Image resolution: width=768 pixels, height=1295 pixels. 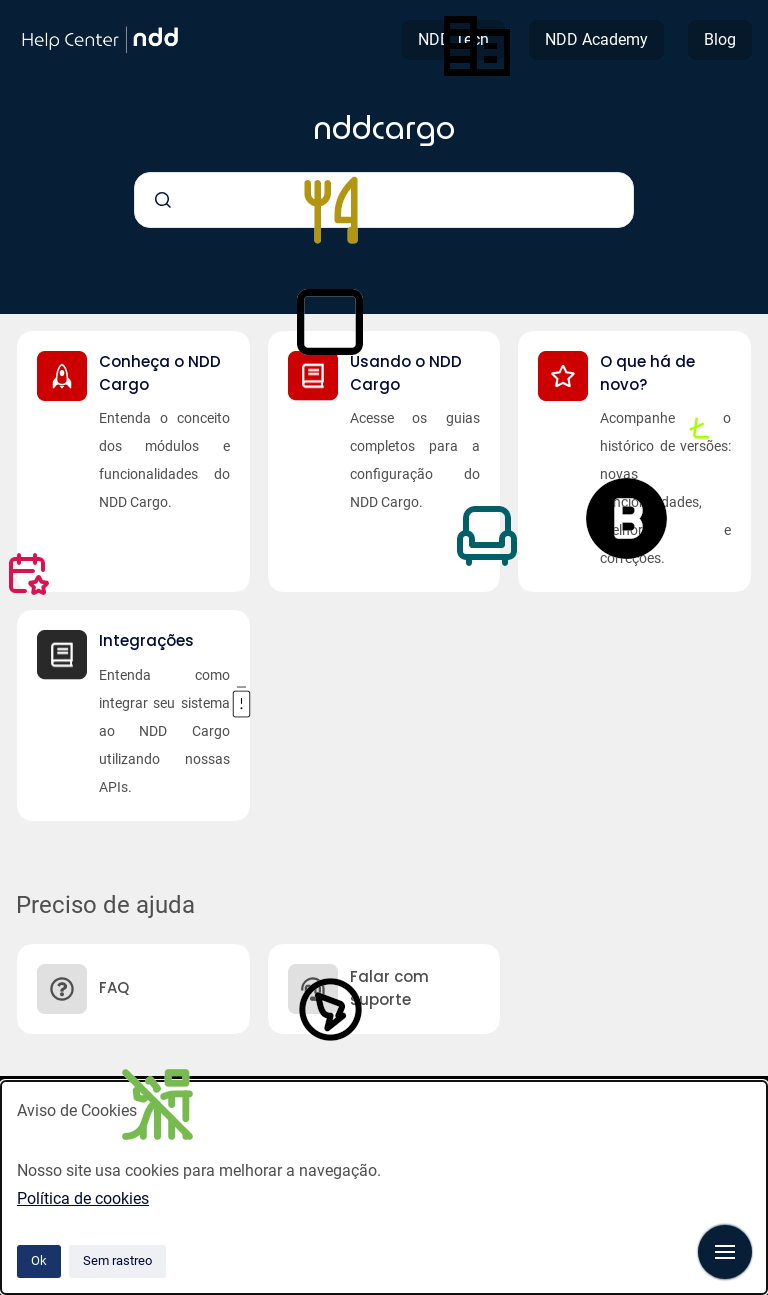 I want to click on xbox controller B button indicator, so click(x=626, y=518).